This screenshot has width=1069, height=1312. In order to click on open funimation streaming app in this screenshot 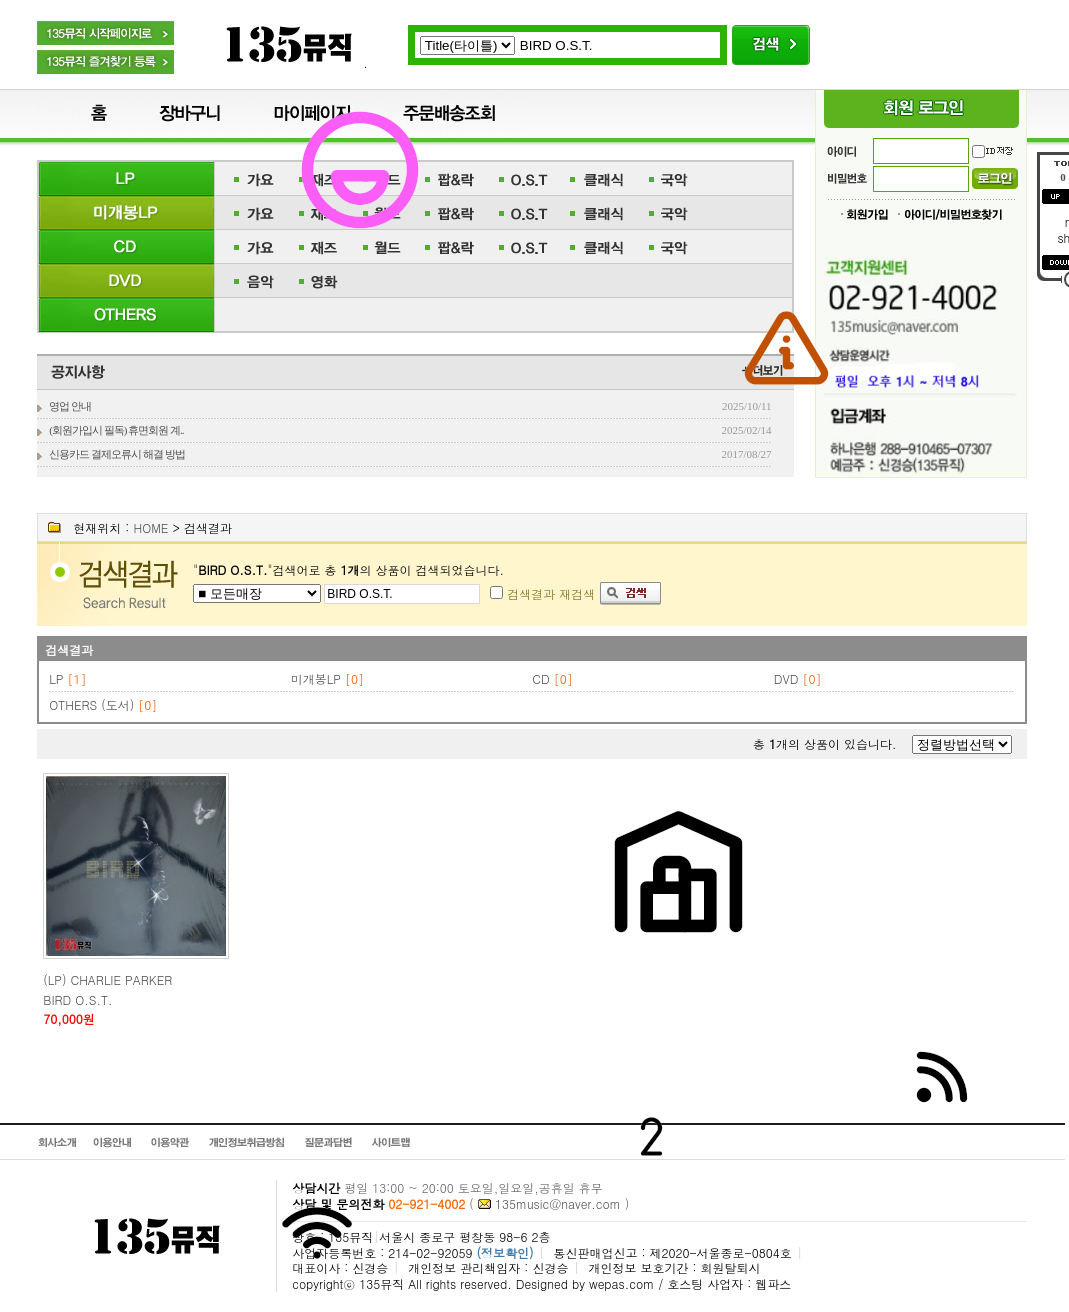, I will do `click(360, 170)`.